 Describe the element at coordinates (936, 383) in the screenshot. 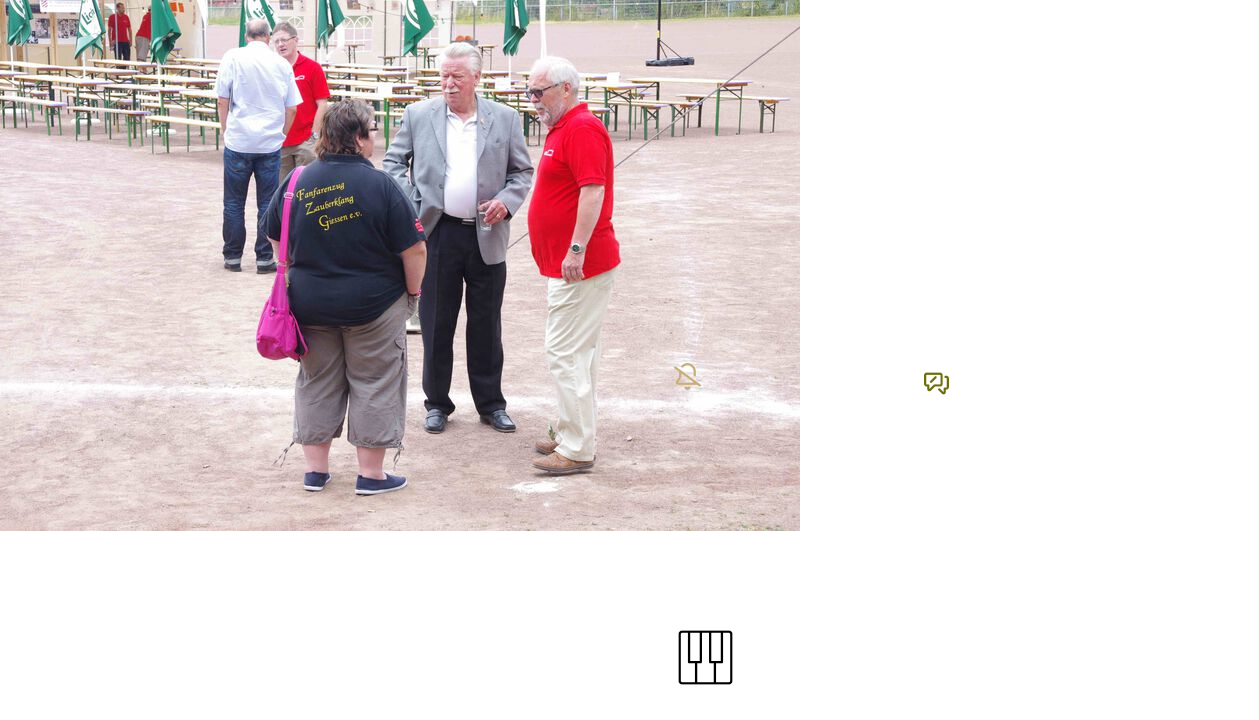

I see `indicates a duplicate discussion thread` at that location.